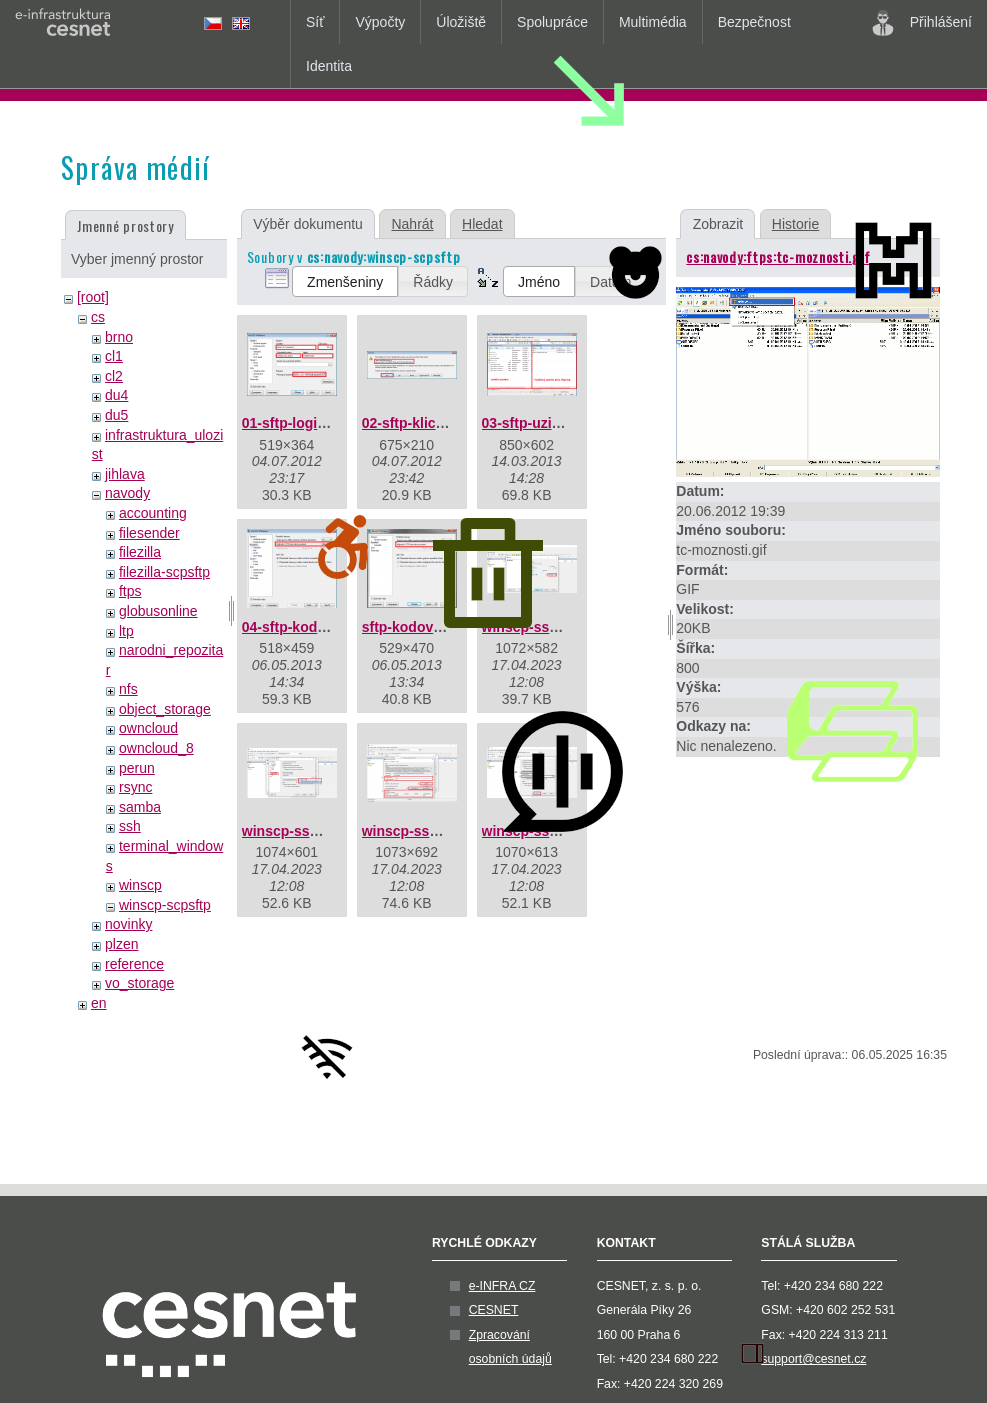 The width and height of the screenshot is (987, 1403). What do you see at coordinates (635, 272) in the screenshot?
I see `smiling bear mascot or brand logo` at bounding box center [635, 272].